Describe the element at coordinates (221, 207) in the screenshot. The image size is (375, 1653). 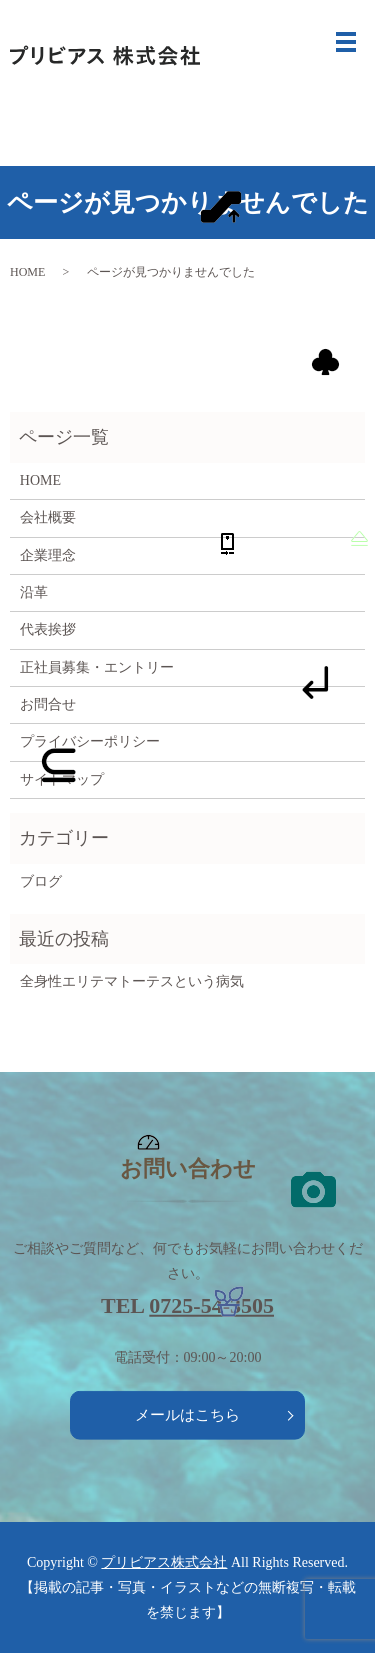
I see `indicates escalator going up` at that location.